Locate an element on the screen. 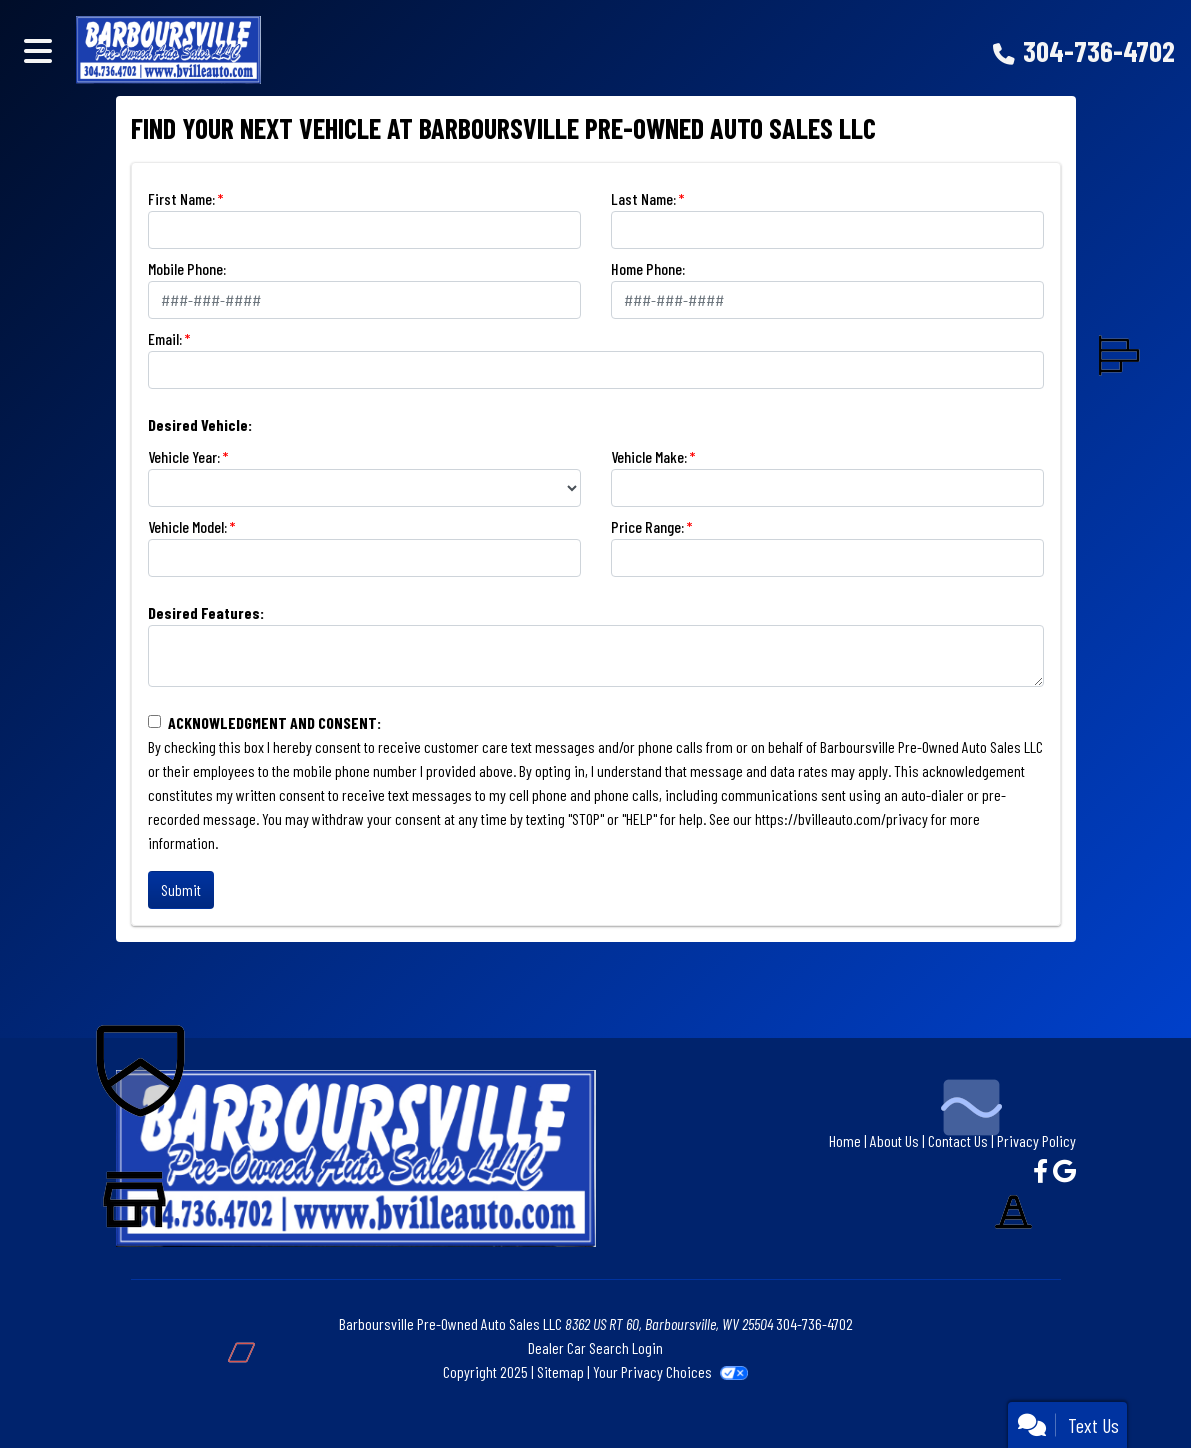  access security or protection settings is located at coordinates (140, 1065).